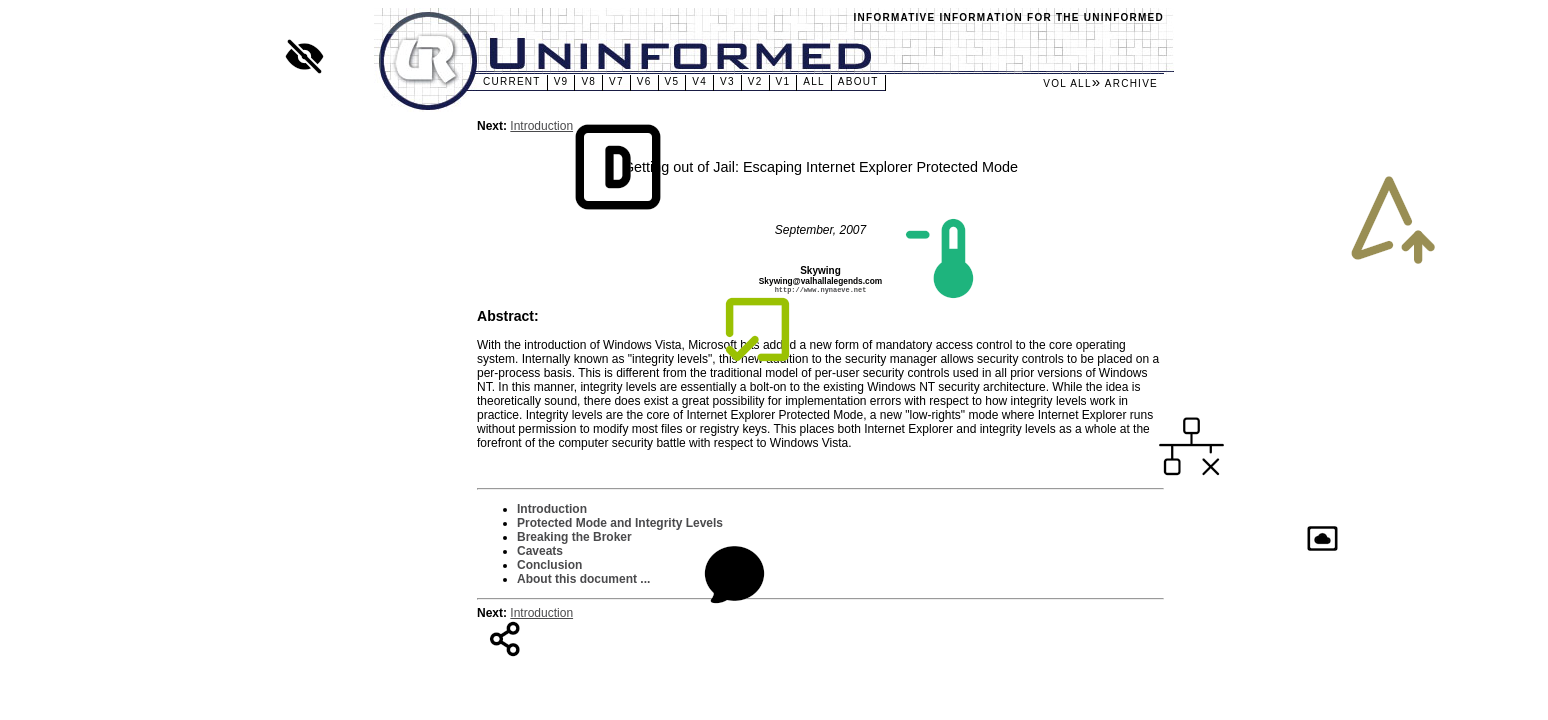 This screenshot has width=1548, height=720. What do you see at coordinates (945, 258) in the screenshot?
I see `decrease temperature setting` at bounding box center [945, 258].